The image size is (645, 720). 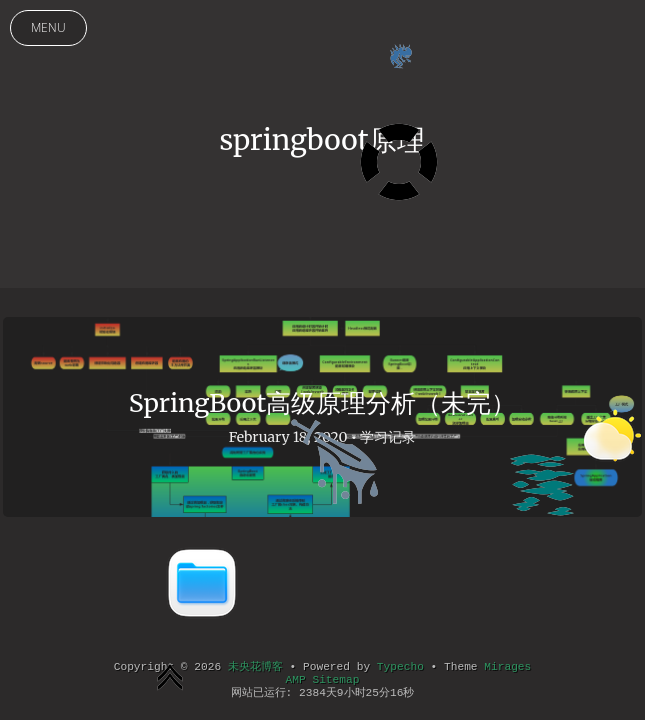 I want to click on indicates corporal military rank, so click(x=170, y=677).